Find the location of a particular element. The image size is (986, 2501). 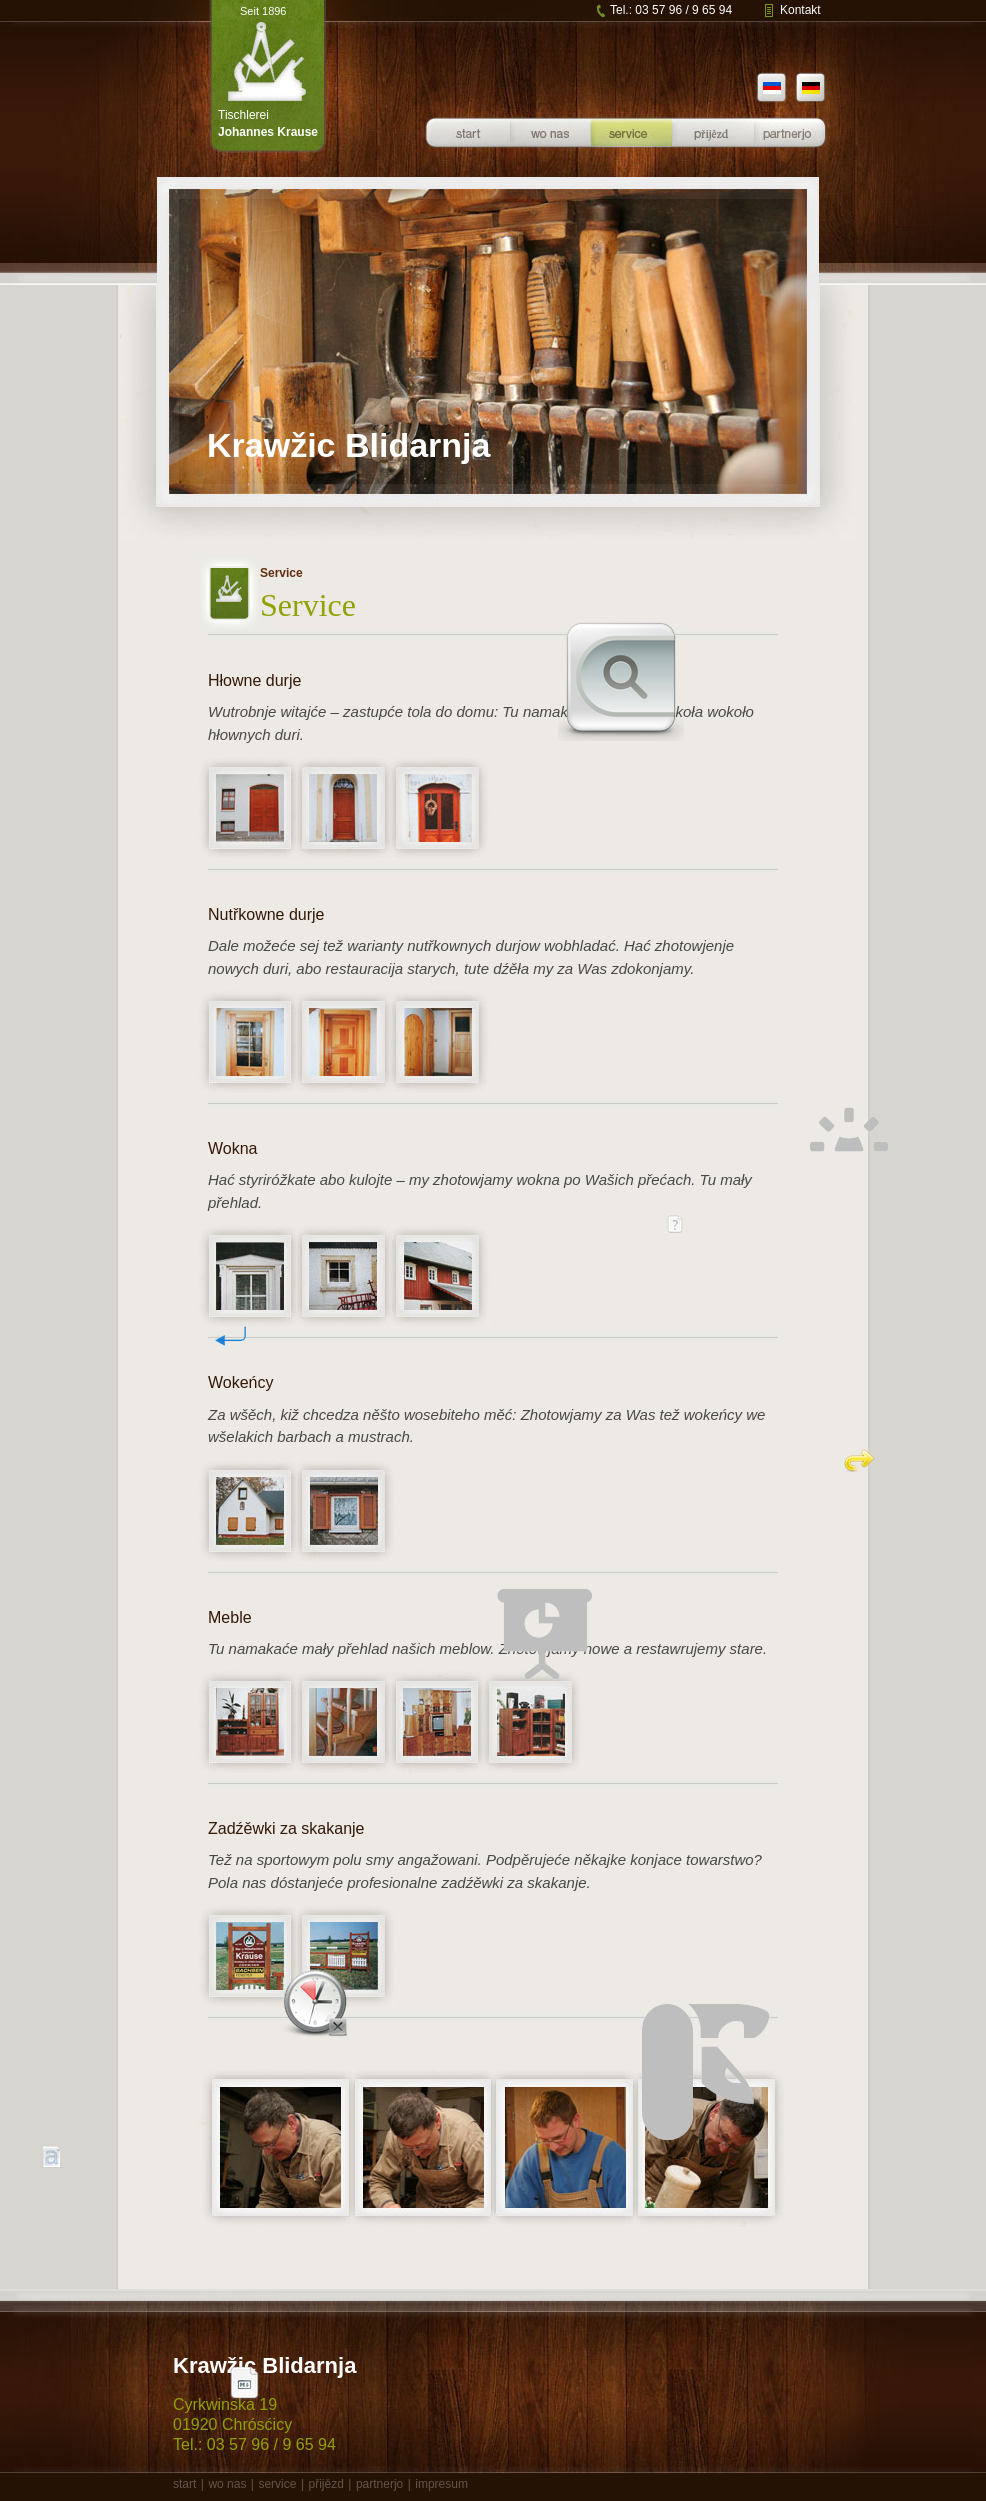

a markdown text file is located at coordinates (244, 2382).